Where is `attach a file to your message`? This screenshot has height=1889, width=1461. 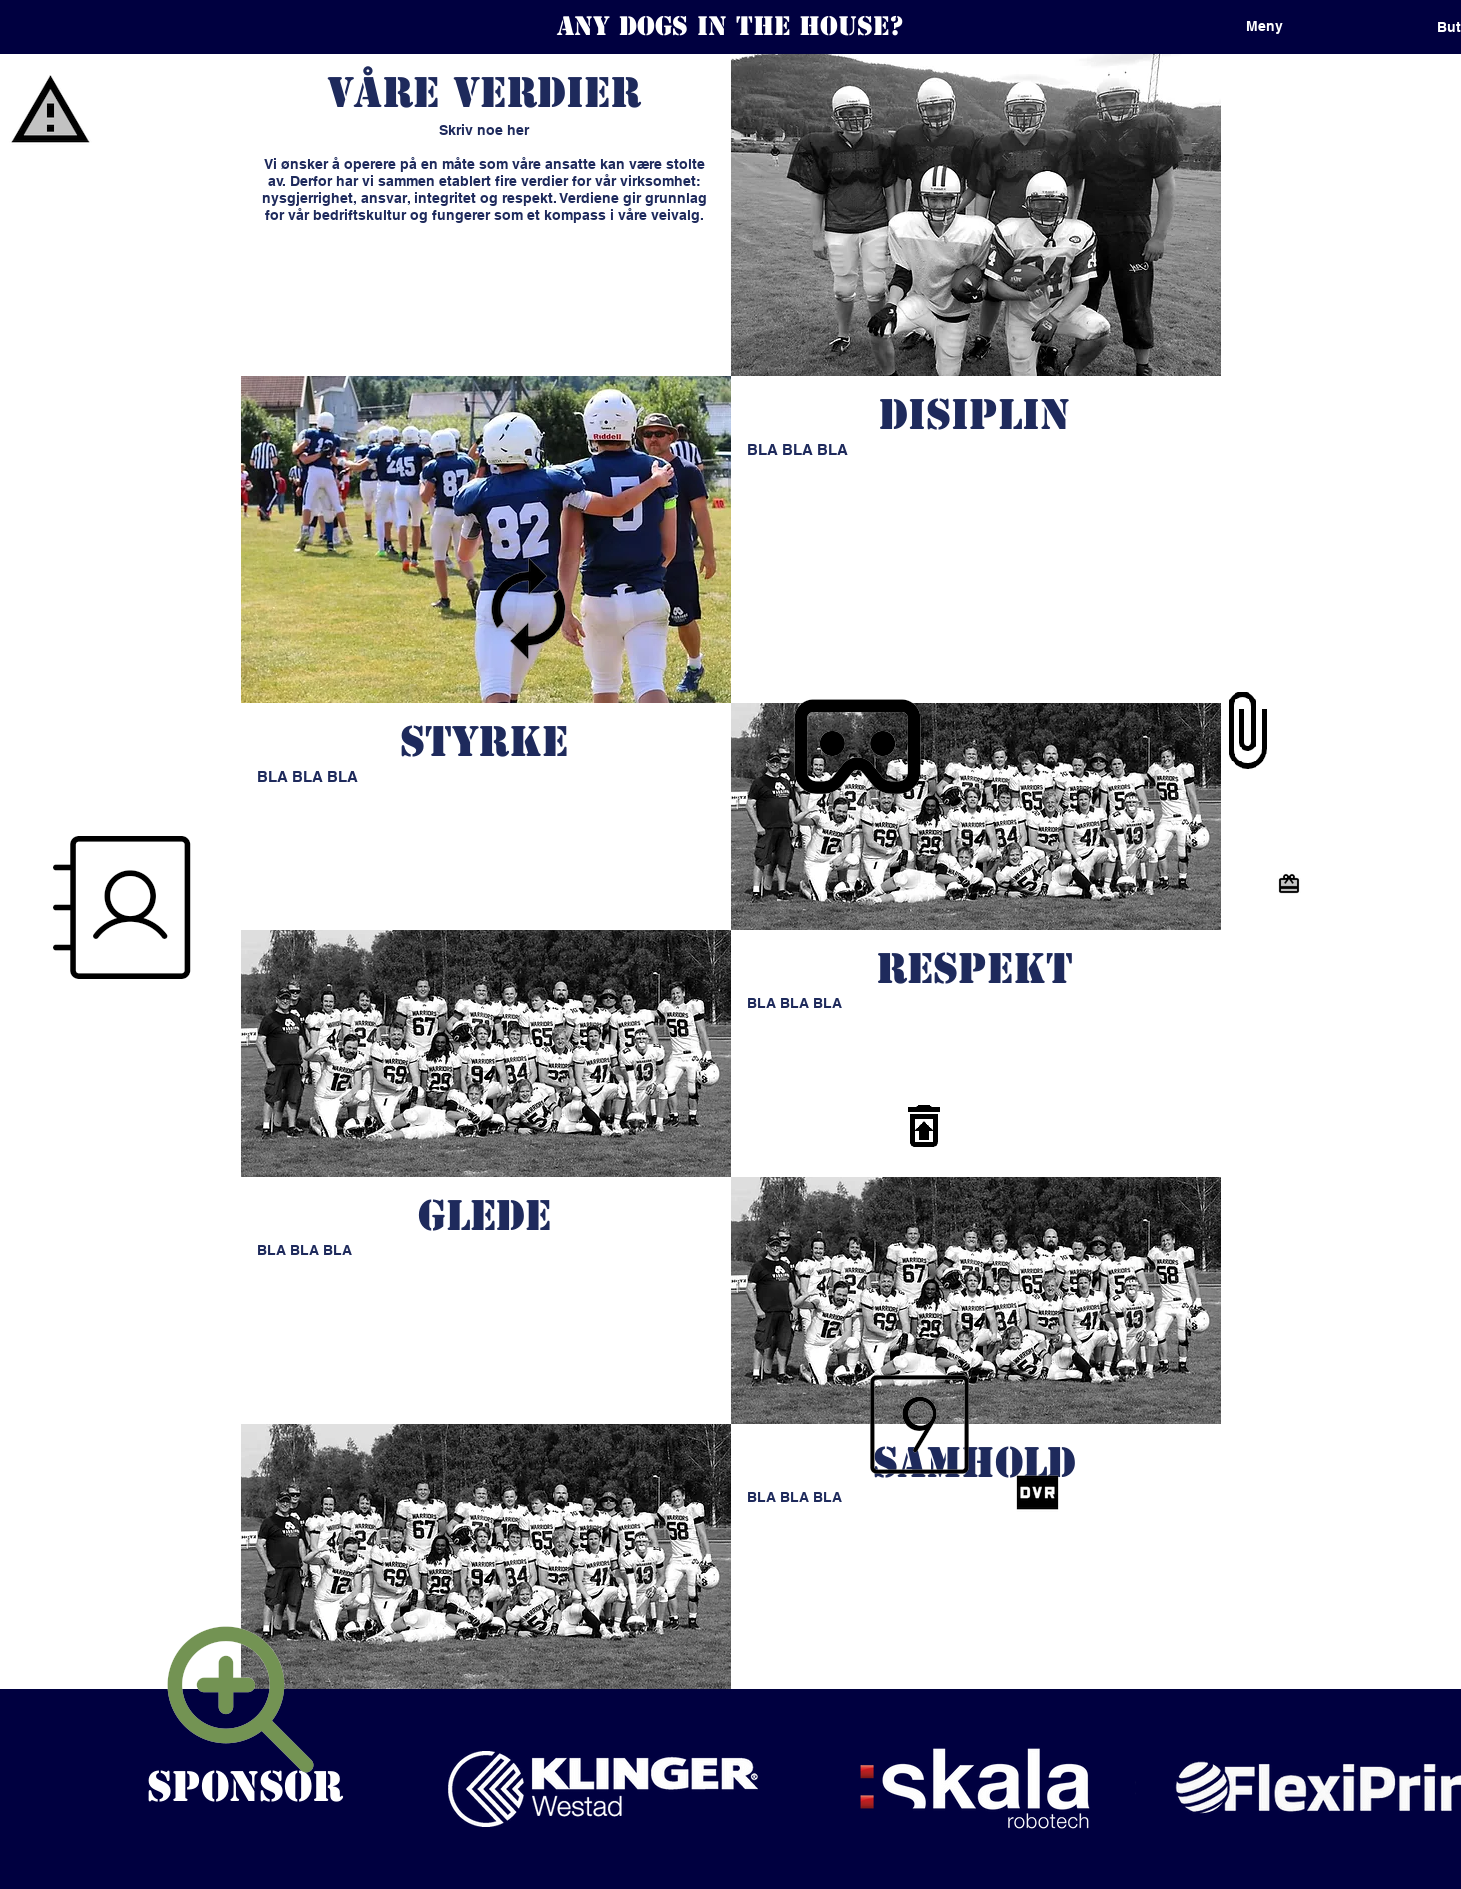
attach a file to your message is located at coordinates (1246, 730).